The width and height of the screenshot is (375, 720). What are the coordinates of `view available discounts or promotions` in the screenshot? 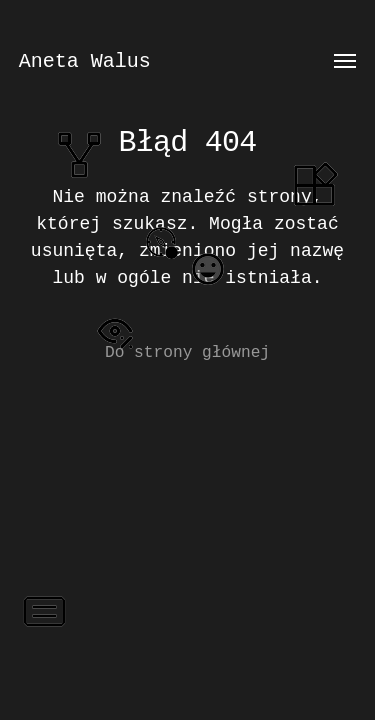 It's located at (115, 331).